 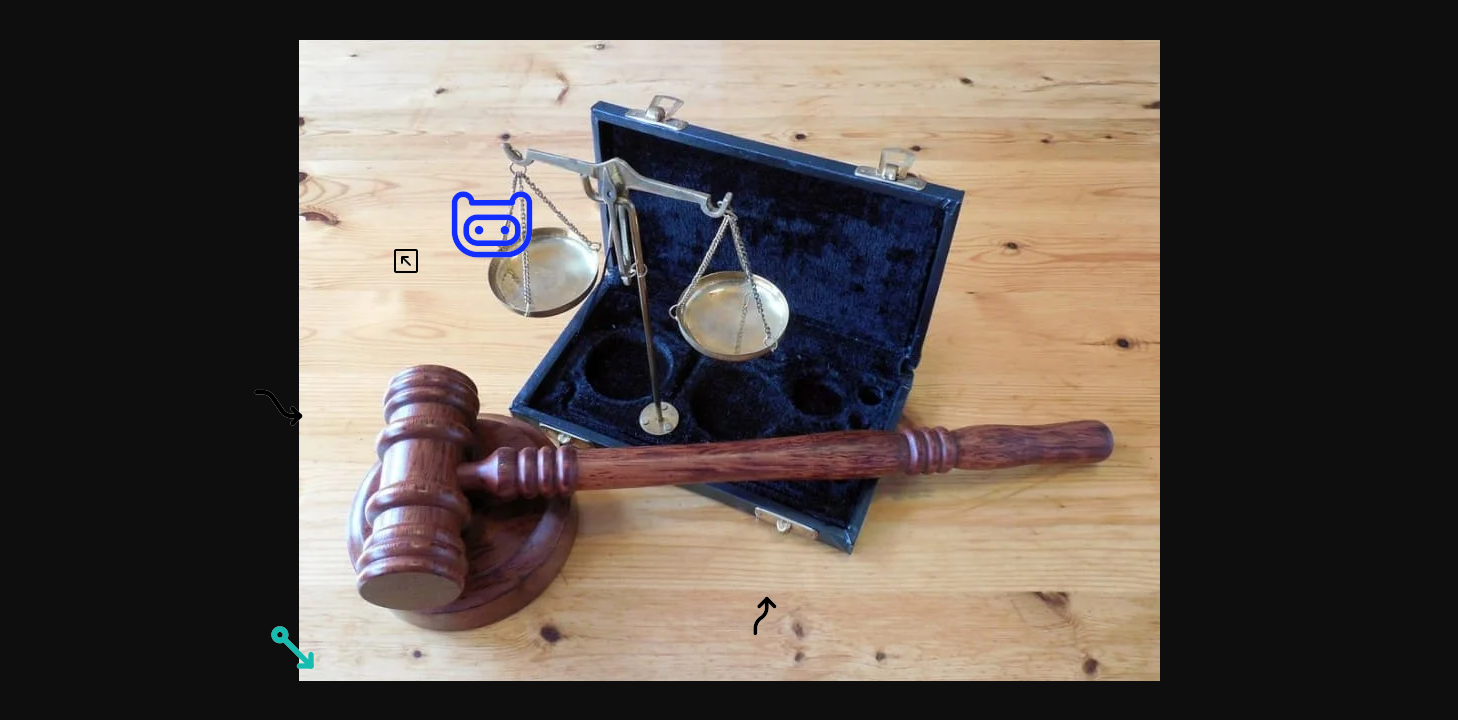 I want to click on navigate to previous screen or parent folder, so click(x=406, y=261).